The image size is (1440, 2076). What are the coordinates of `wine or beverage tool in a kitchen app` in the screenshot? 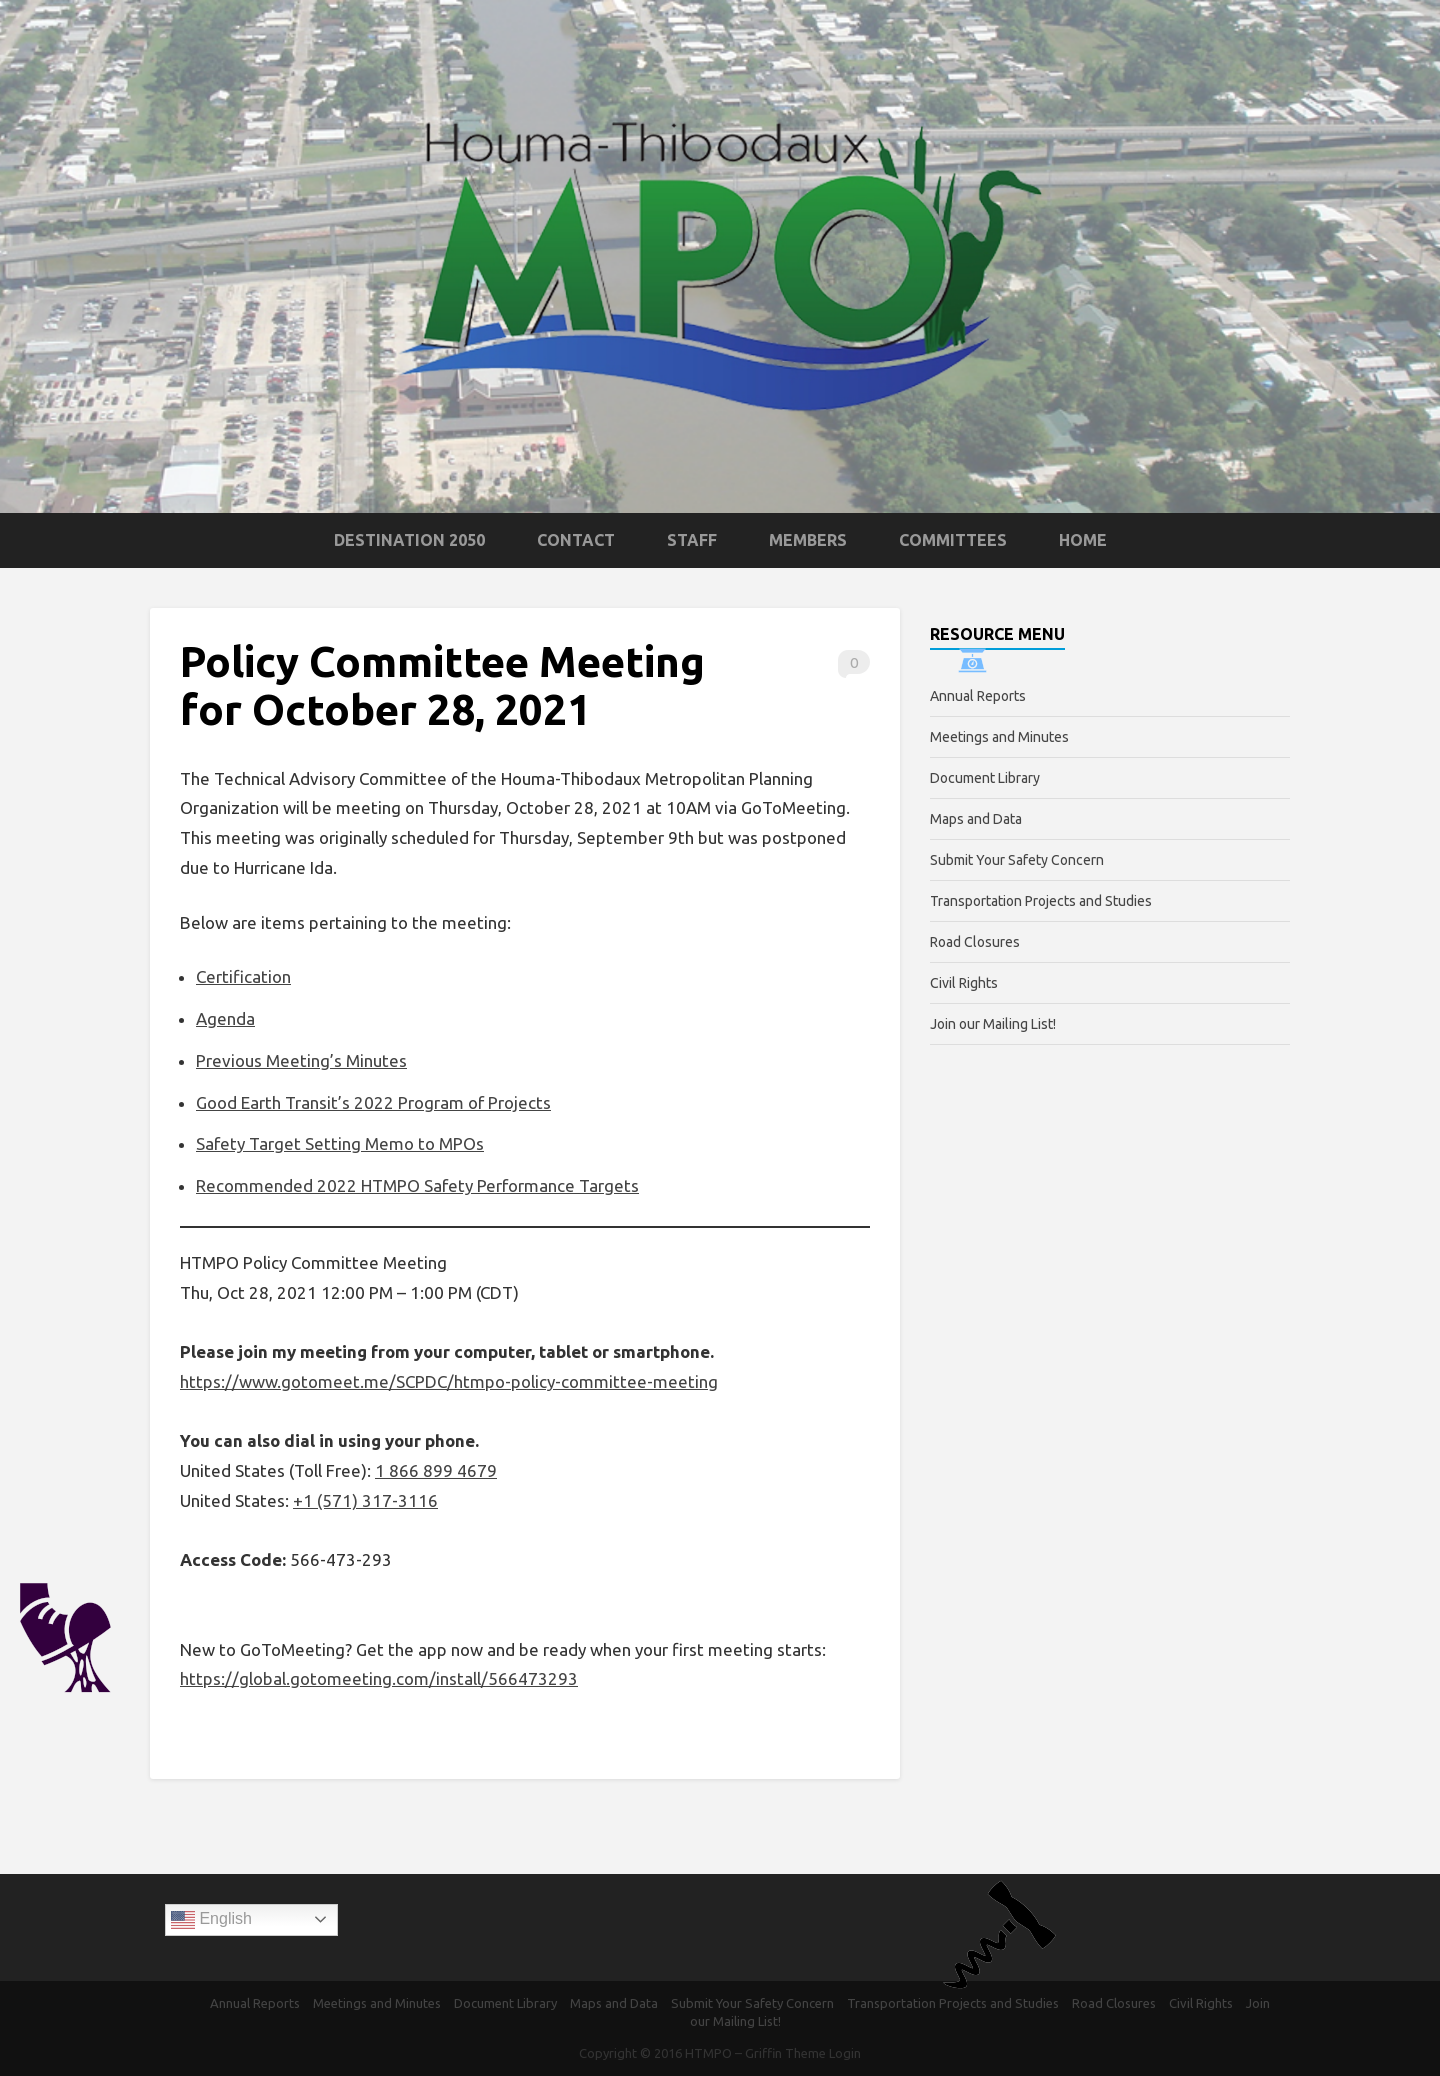 It's located at (999, 1934).